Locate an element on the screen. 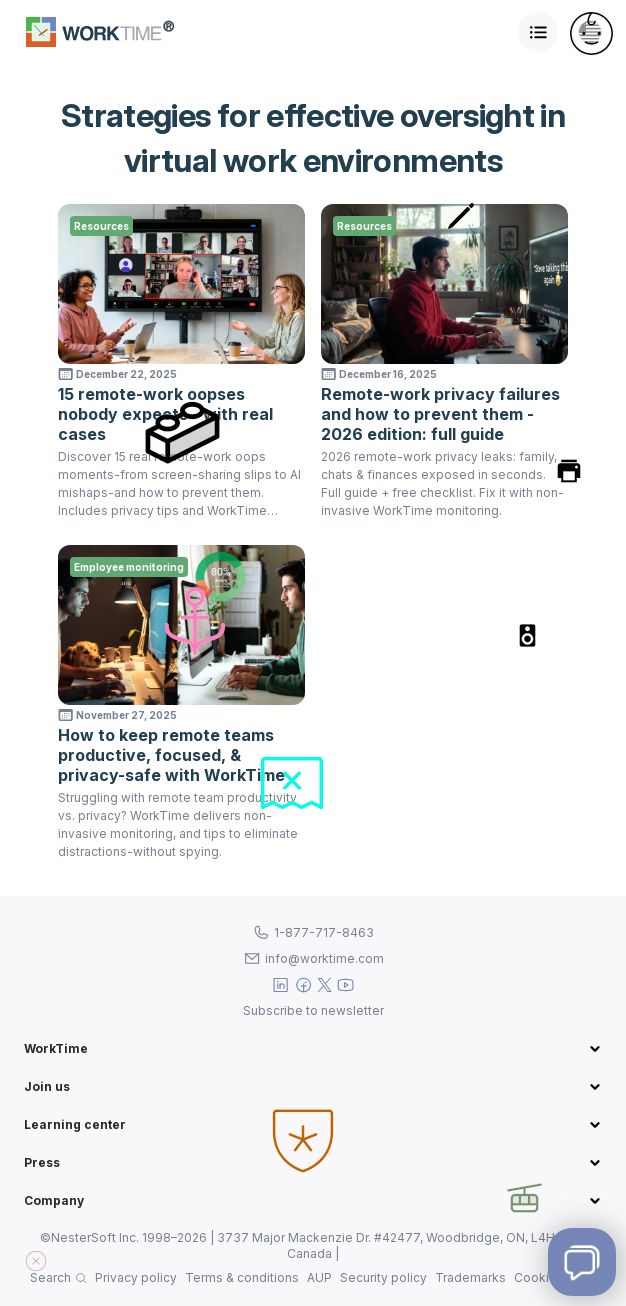  cancel or void a receipt is located at coordinates (292, 783).